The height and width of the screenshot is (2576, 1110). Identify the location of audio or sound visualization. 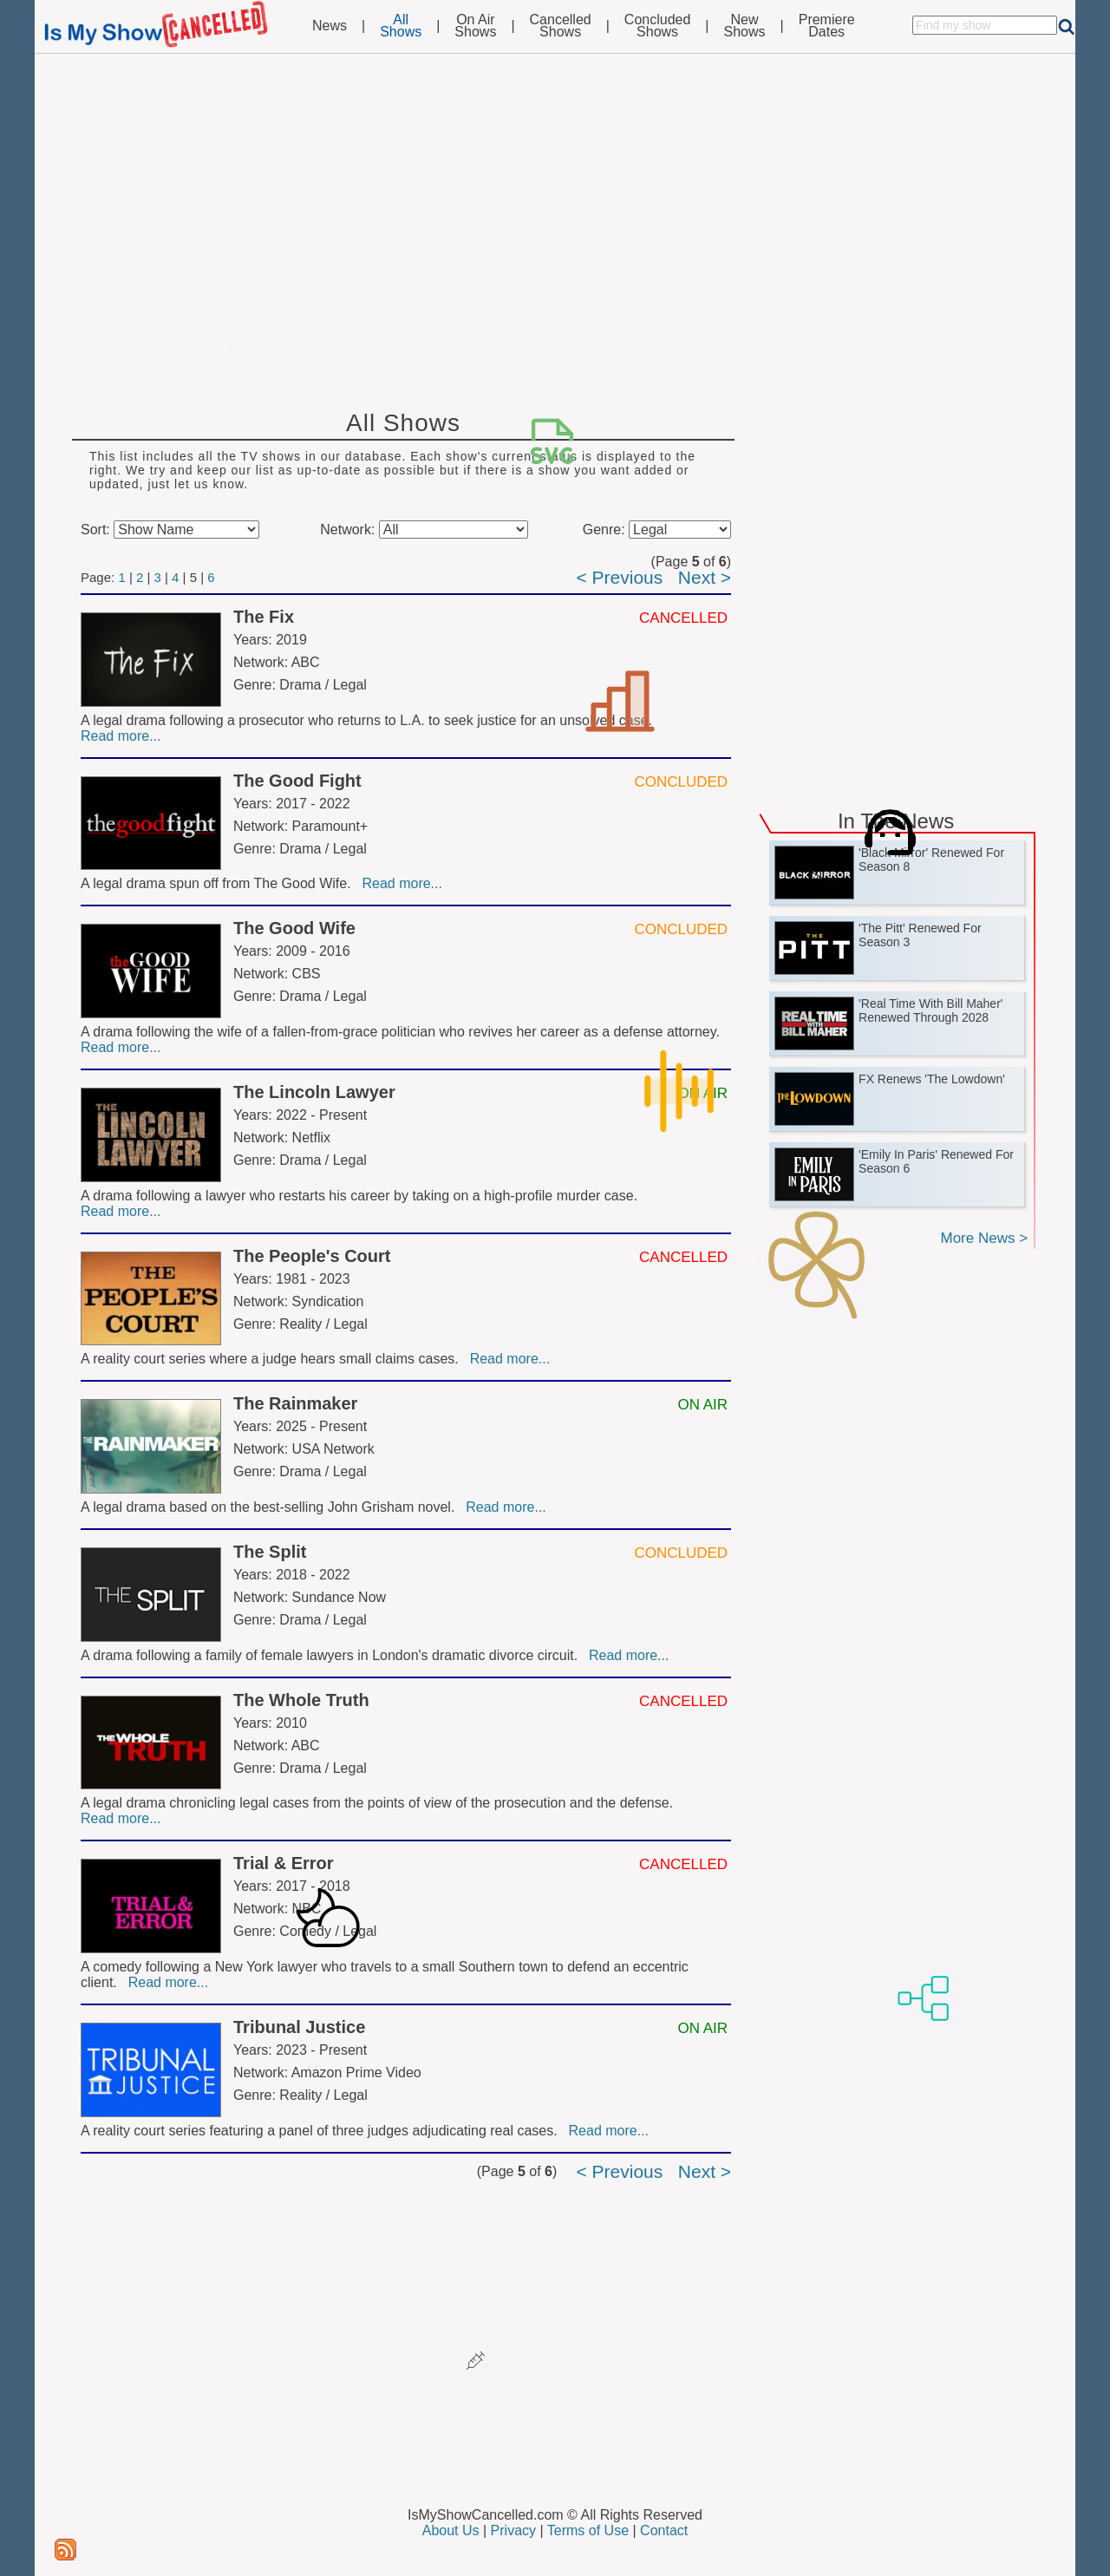
(679, 1091).